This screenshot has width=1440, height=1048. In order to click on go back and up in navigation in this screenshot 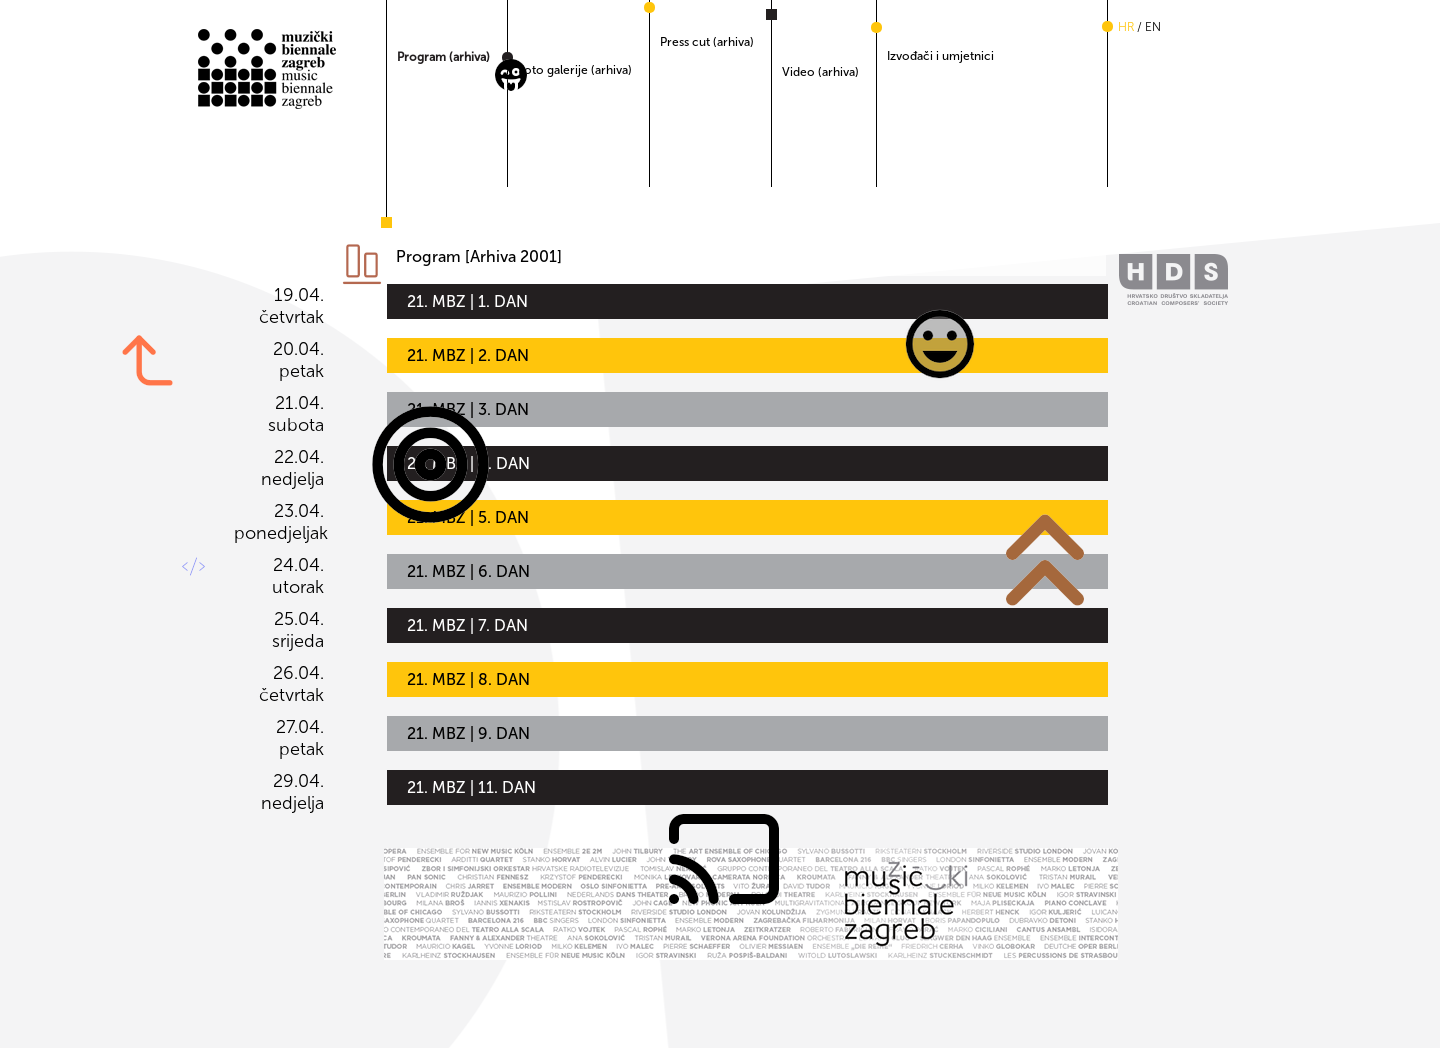, I will do `click(147, 360)`.